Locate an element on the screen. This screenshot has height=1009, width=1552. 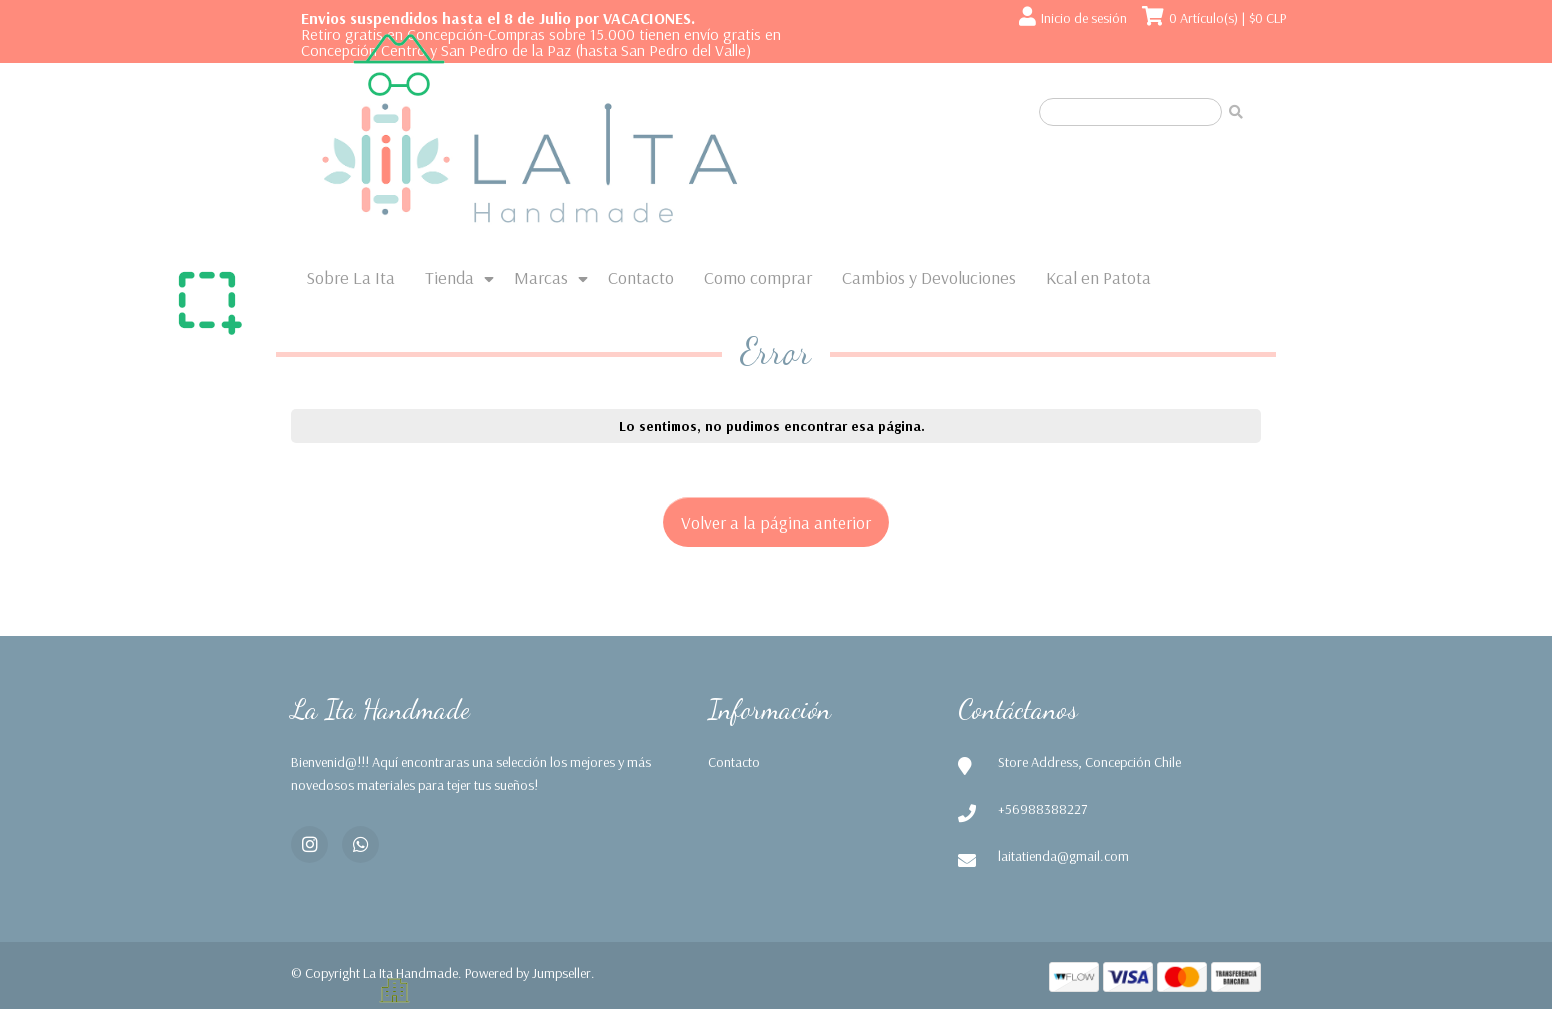
enable incognito or private browsing mode is located at coordinates (399, 65).